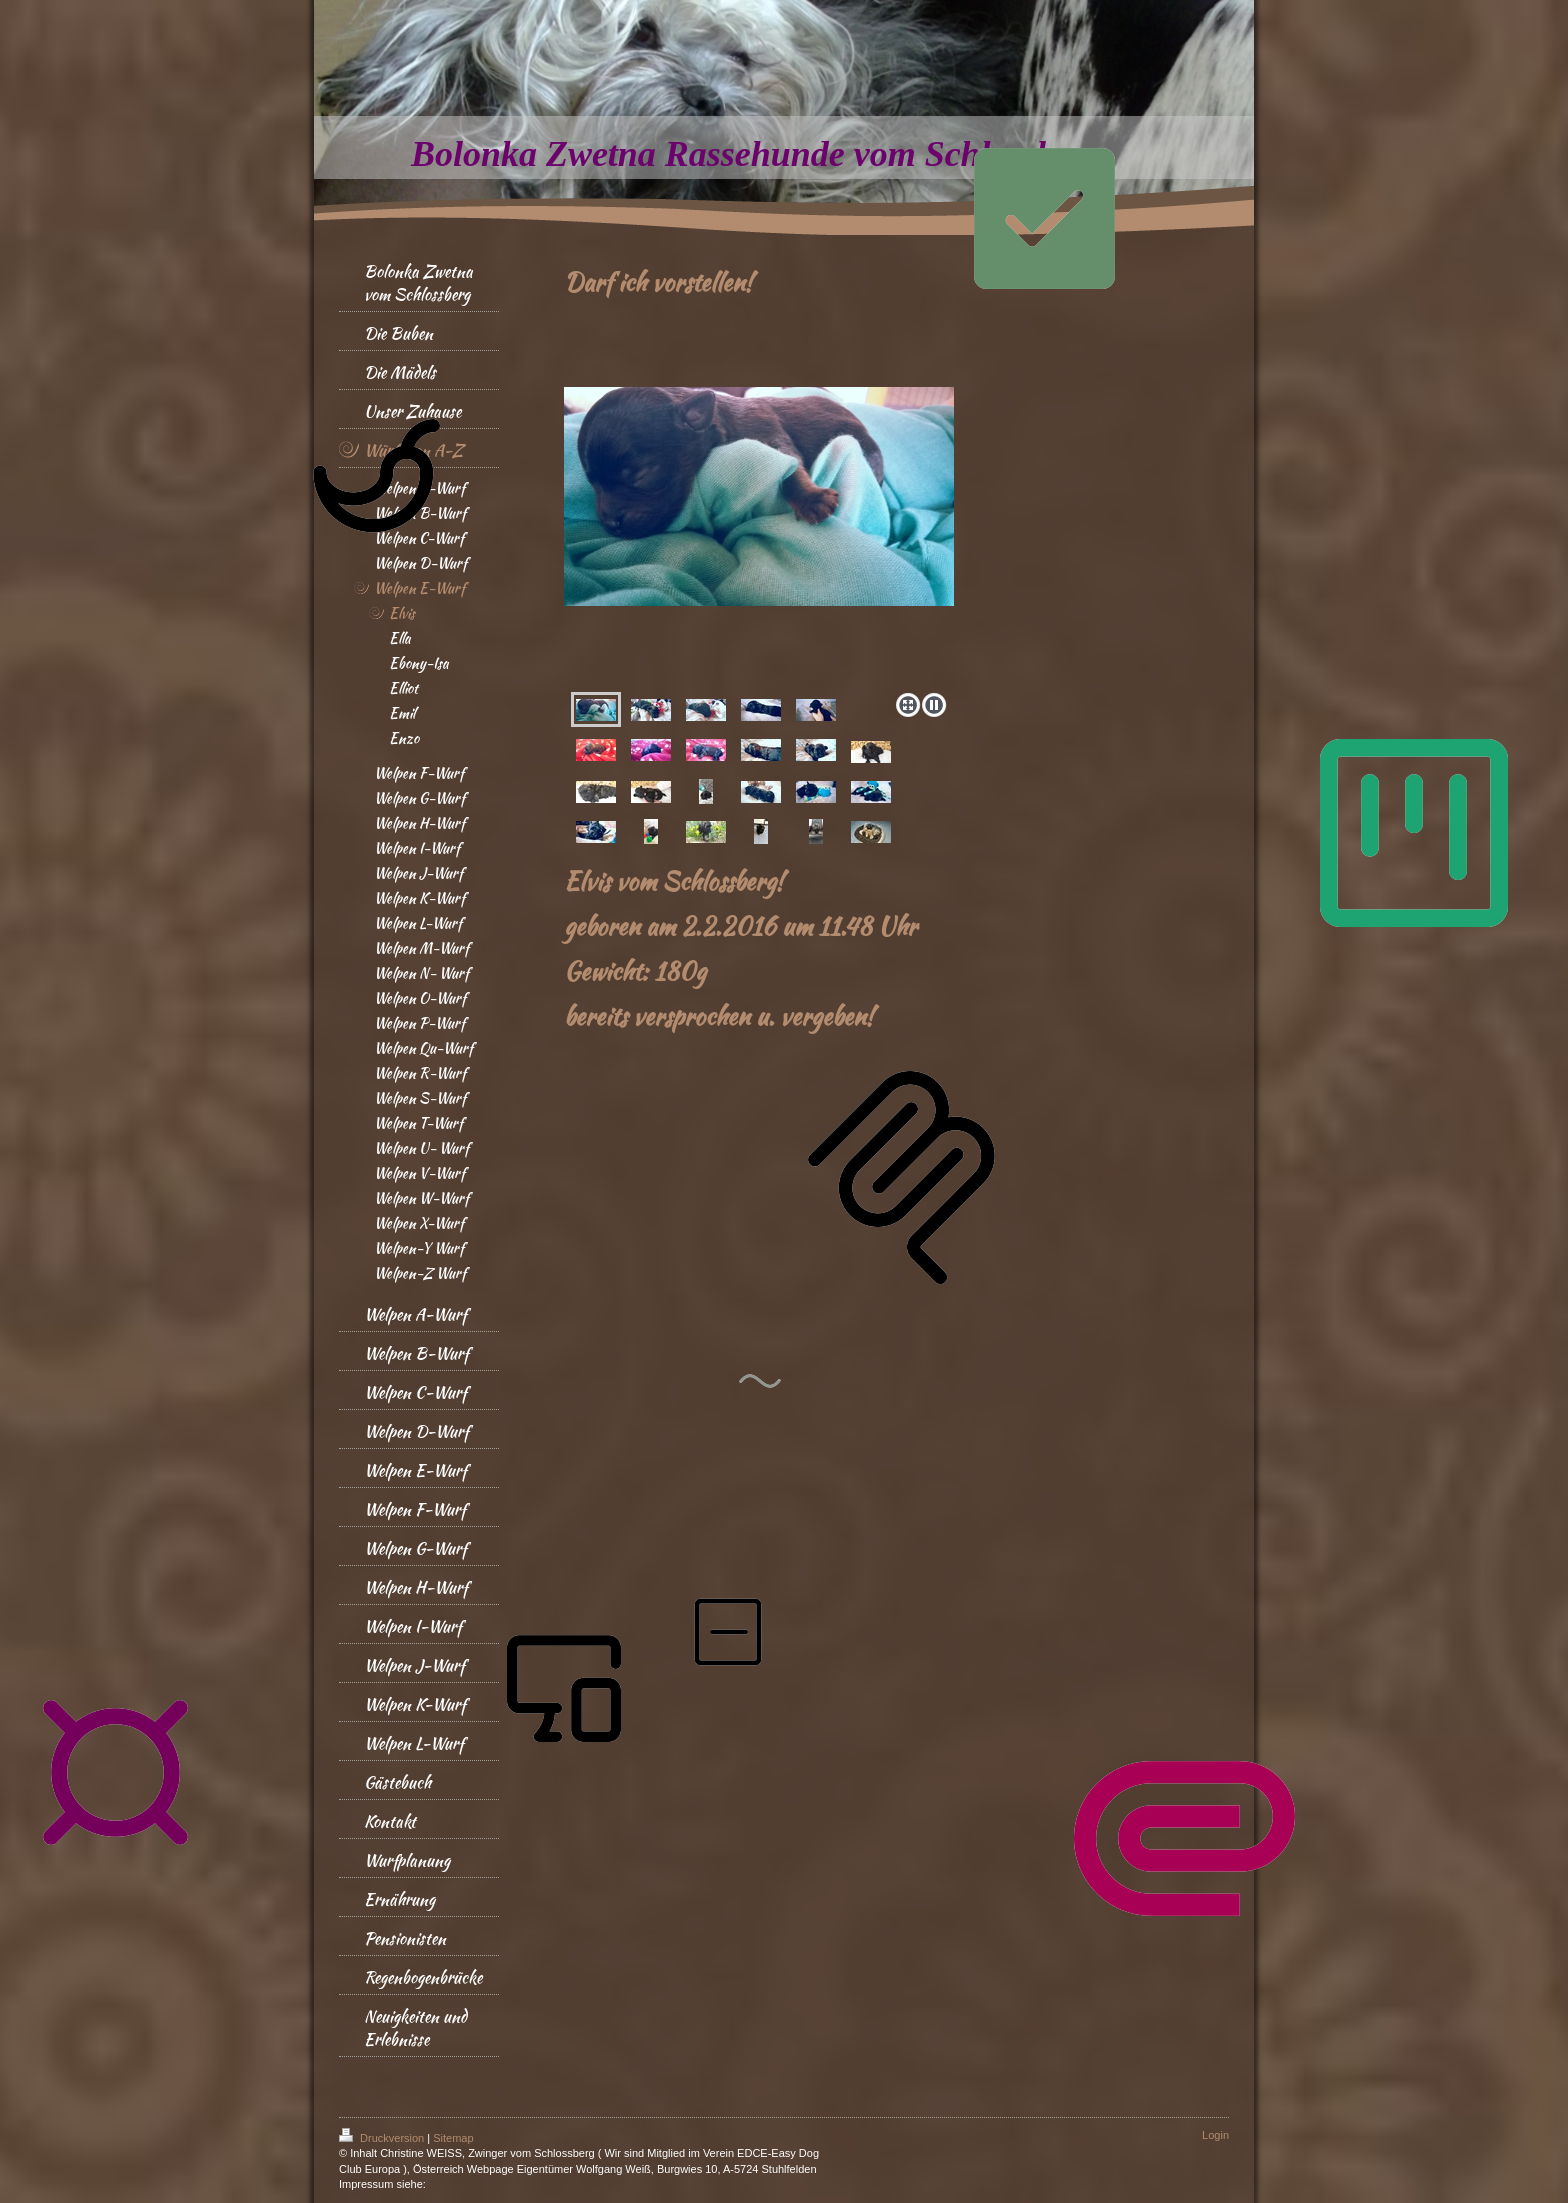  I want to click on indicates spicy food or heat level, so click(380, 479).